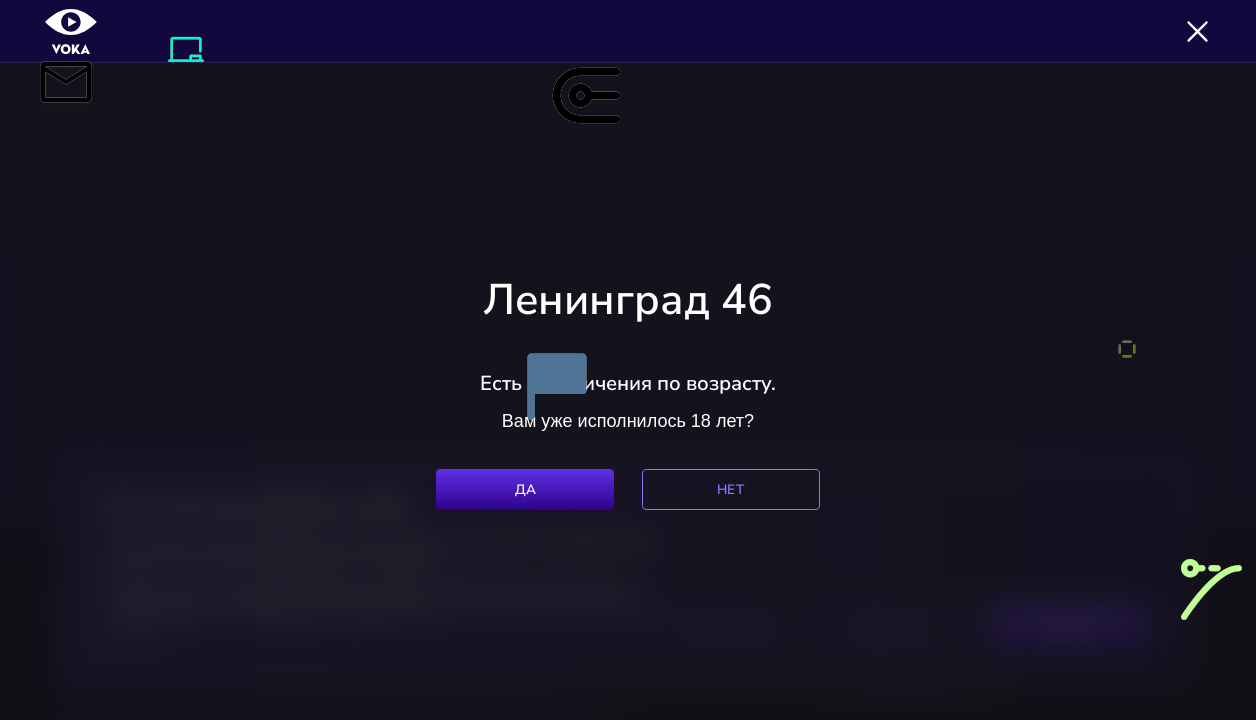  I want to click on view unread emails or messages, so click(66, 82).